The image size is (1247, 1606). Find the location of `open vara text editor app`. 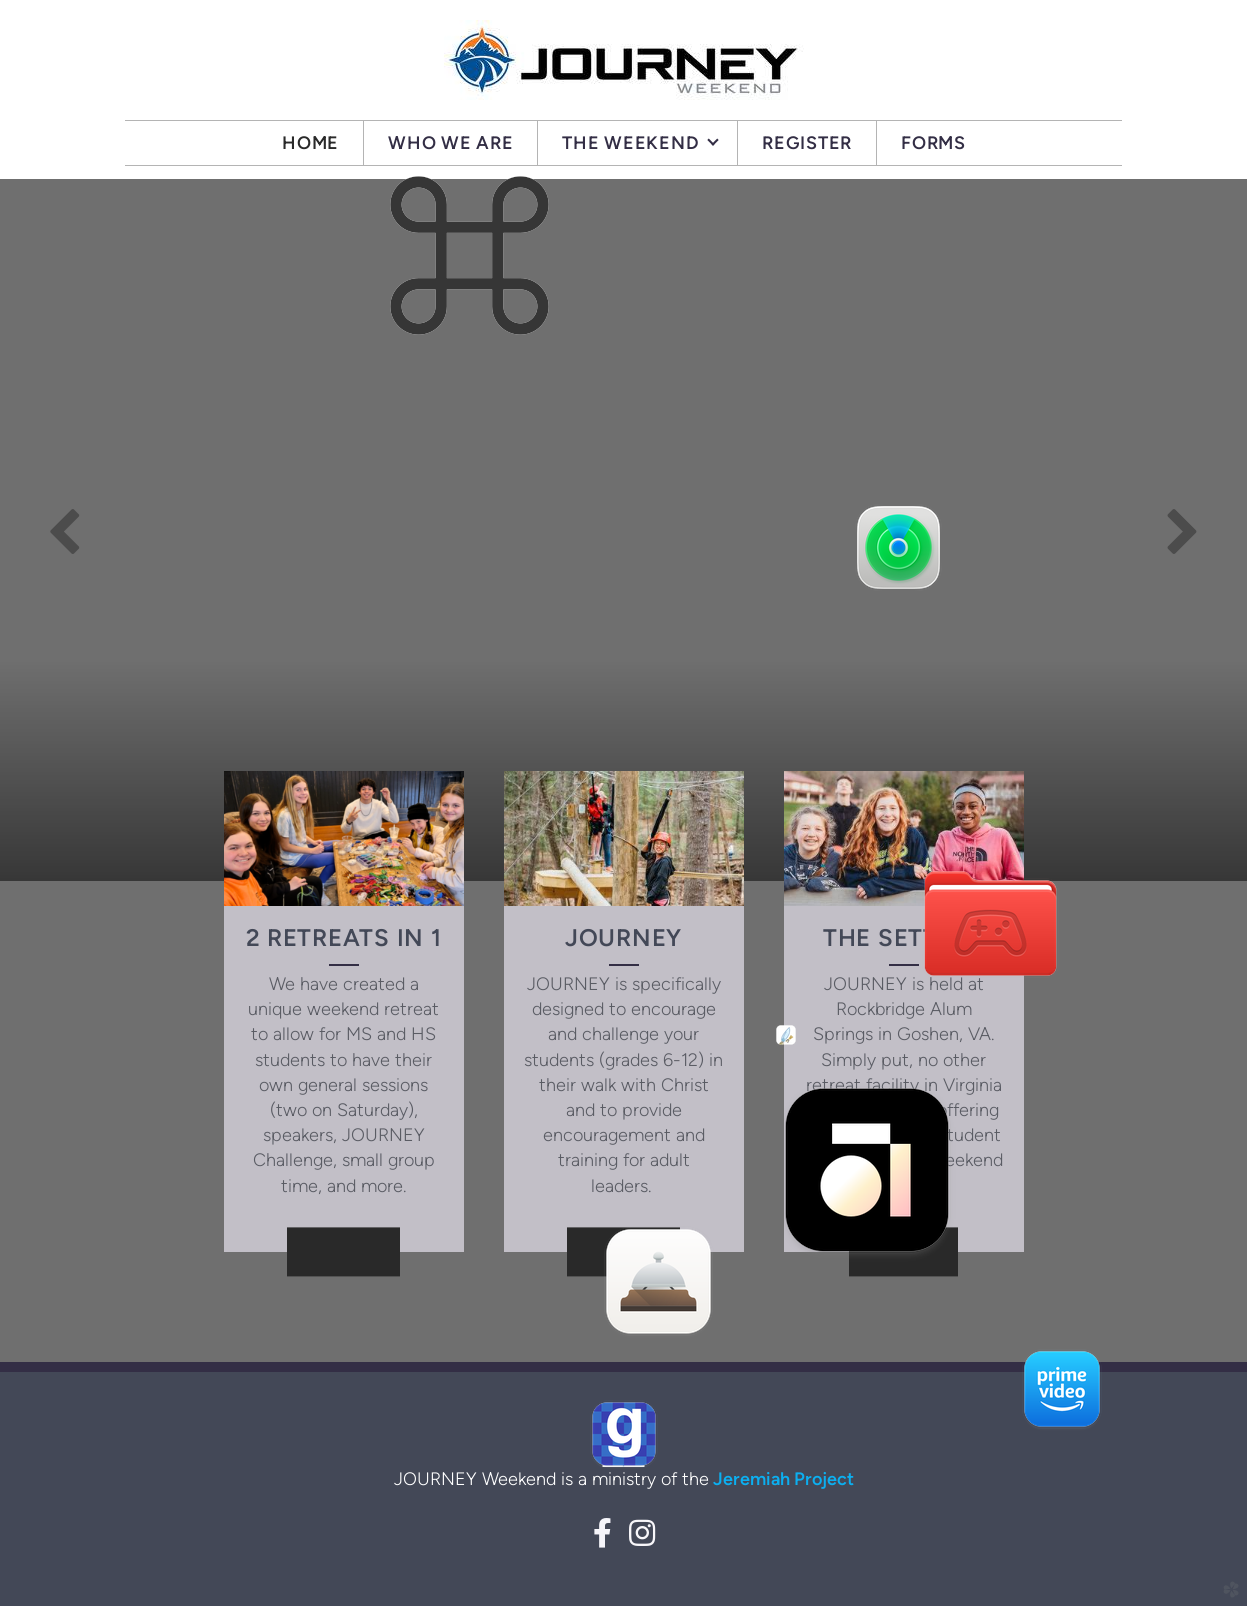

open vara text editor app is located at coordinates (786, 1035).